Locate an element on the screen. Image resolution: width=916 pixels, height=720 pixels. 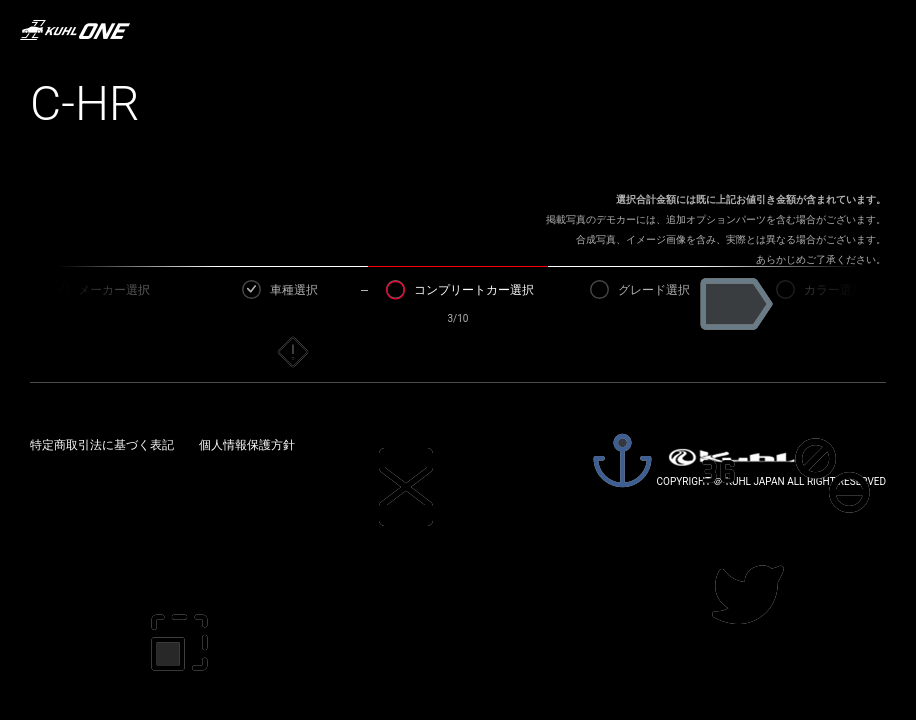
resize an element or window is located at coordinates (179, 642).